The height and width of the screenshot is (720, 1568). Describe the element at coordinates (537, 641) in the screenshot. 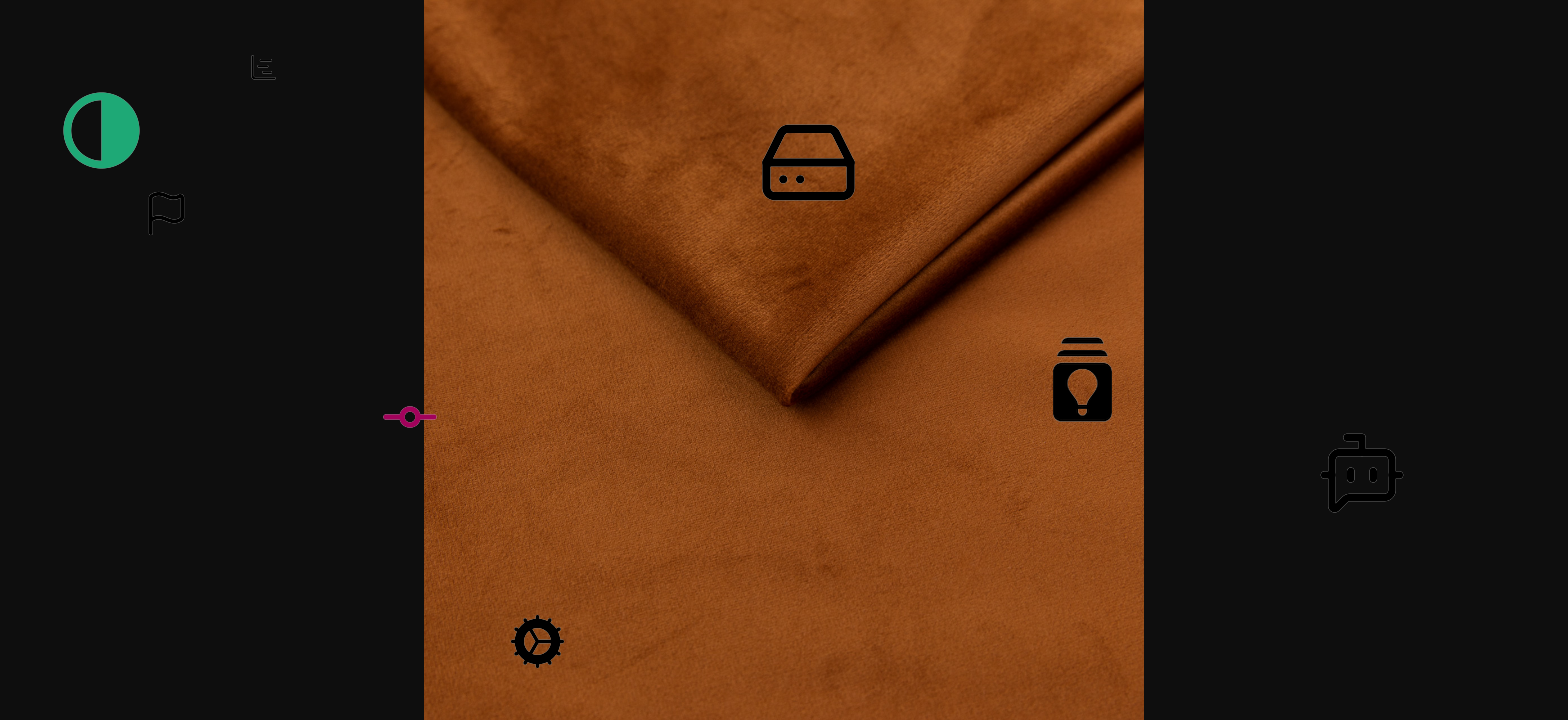

I see `access settings or preferences` at that location.